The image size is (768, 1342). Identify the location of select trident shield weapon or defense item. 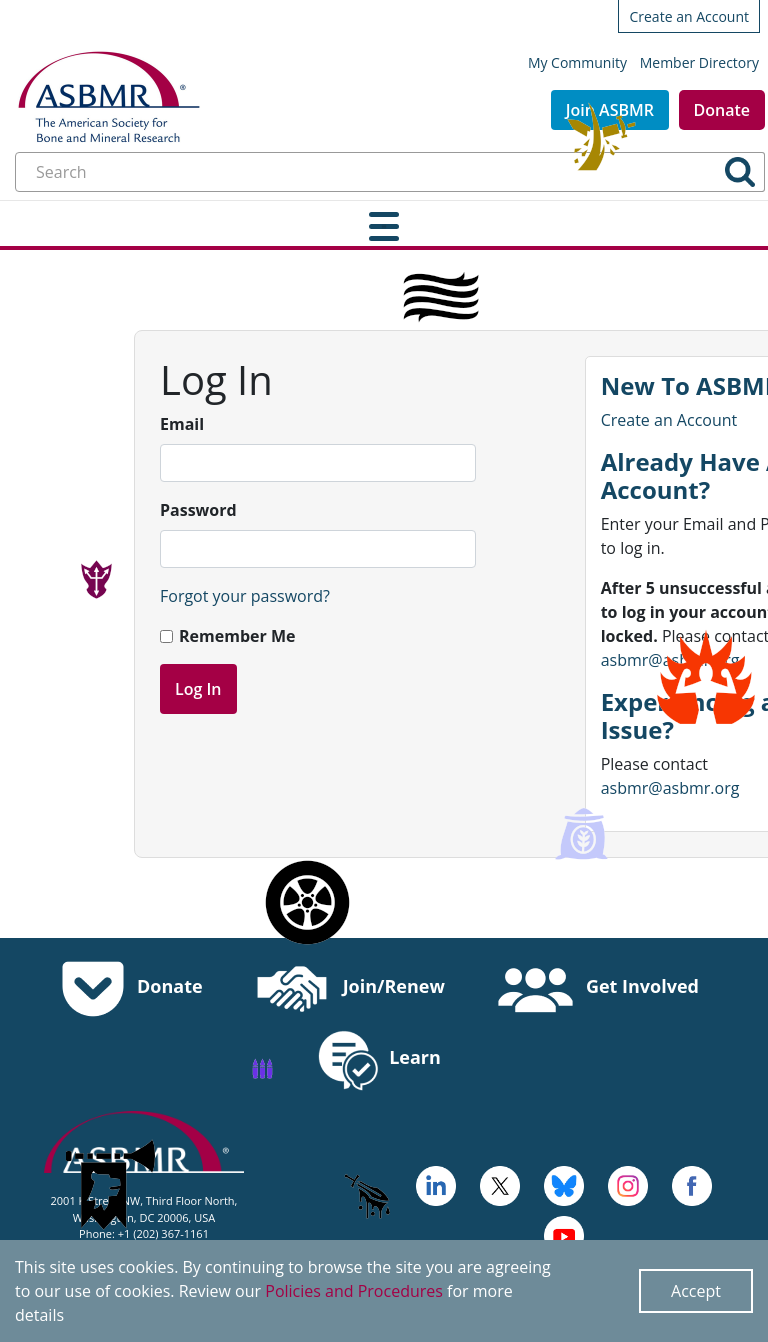
(96, 579).